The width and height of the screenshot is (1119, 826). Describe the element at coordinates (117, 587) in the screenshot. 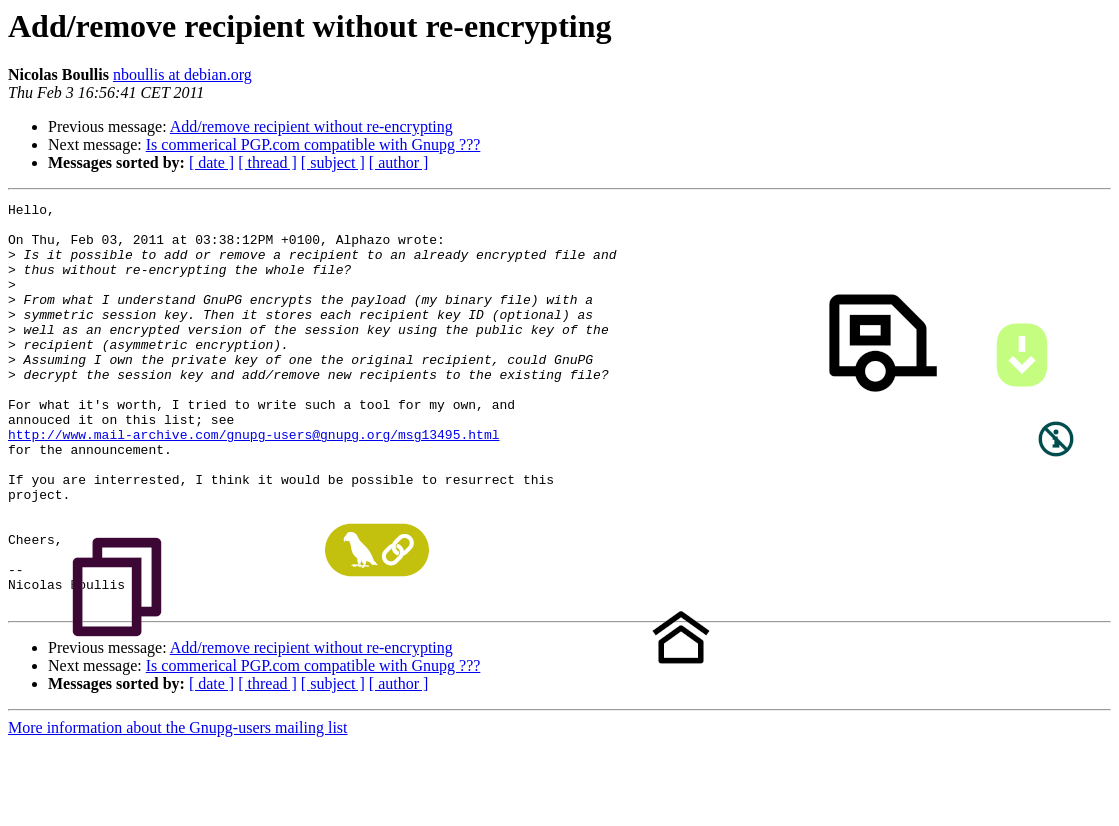

I see `copy file to clipboard` at that location.